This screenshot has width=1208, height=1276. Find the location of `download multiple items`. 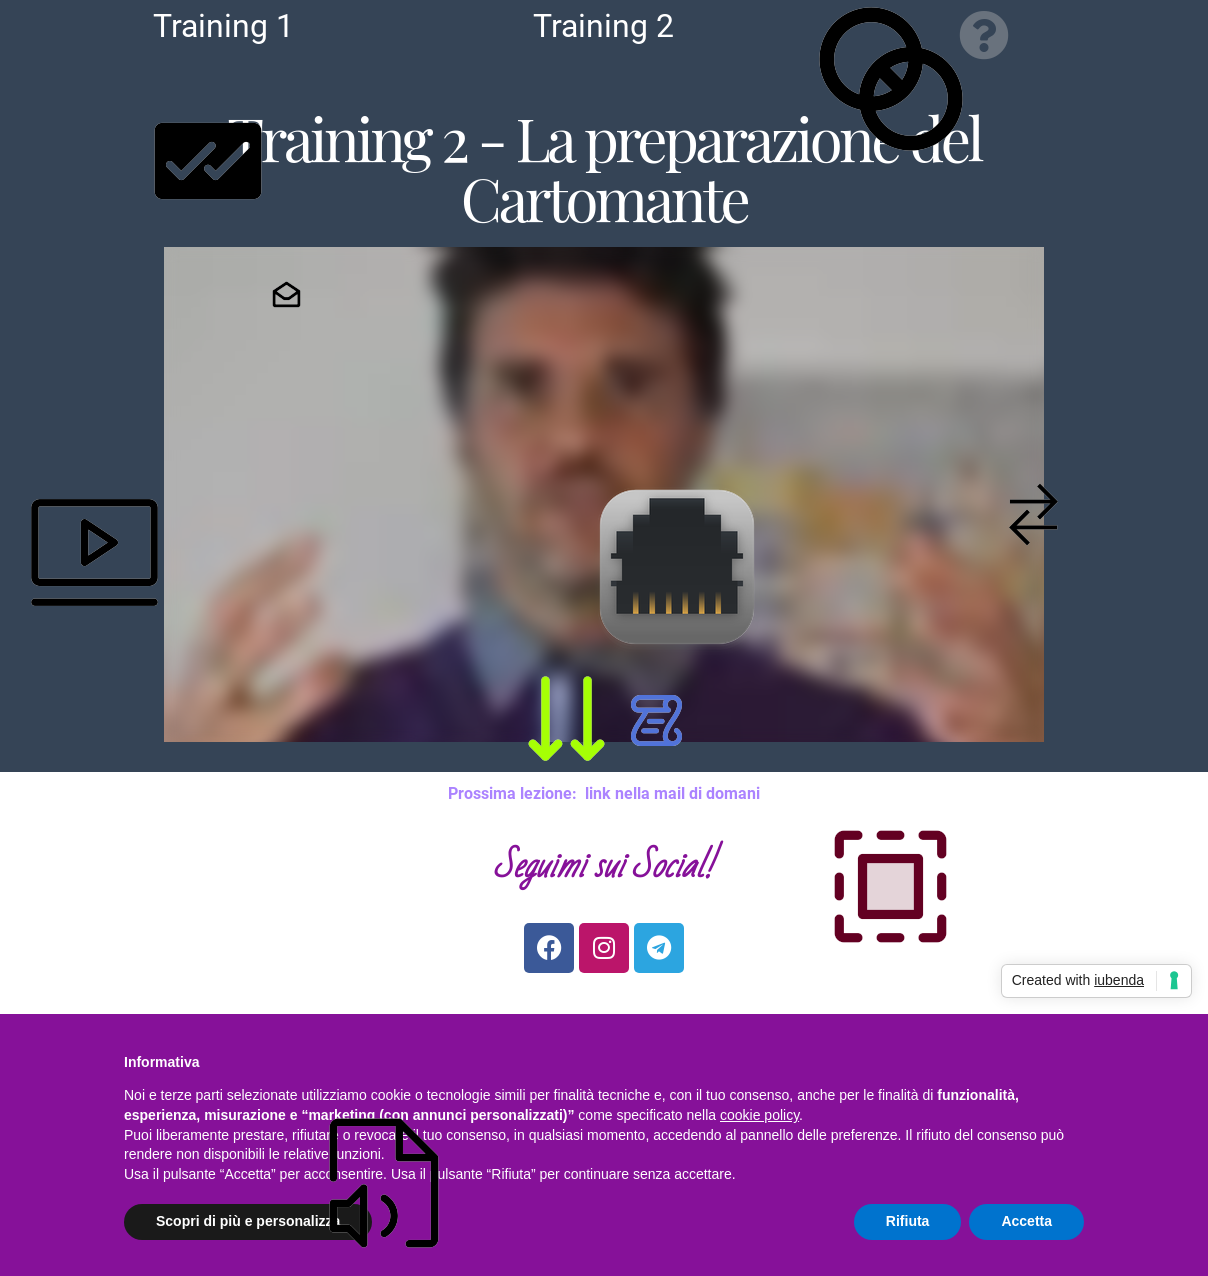

download multiple items is located at coordinates (566, 718).